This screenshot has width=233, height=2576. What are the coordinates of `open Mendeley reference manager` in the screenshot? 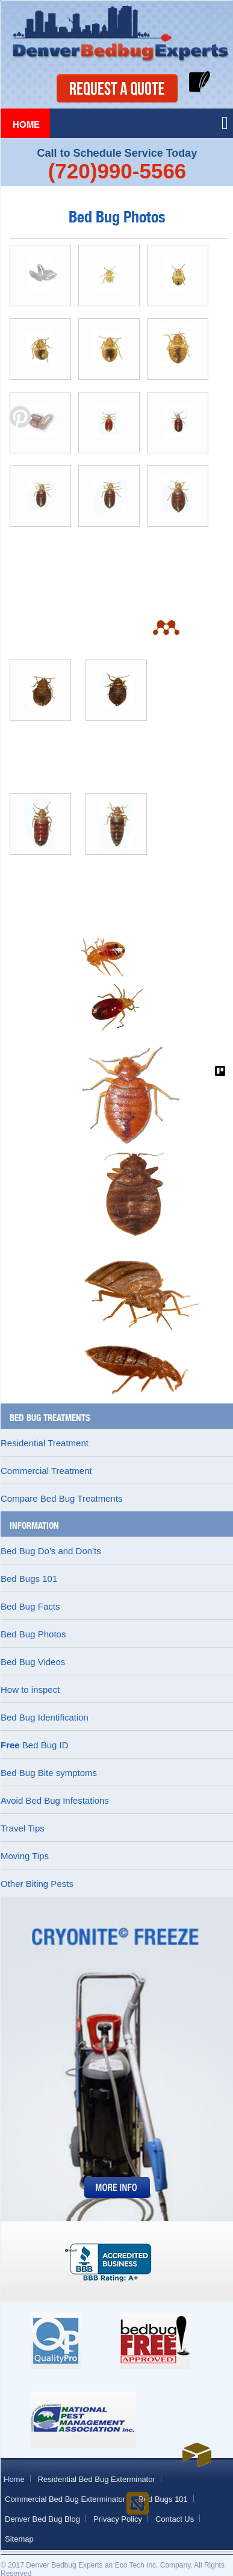 It's located at (166, 628).